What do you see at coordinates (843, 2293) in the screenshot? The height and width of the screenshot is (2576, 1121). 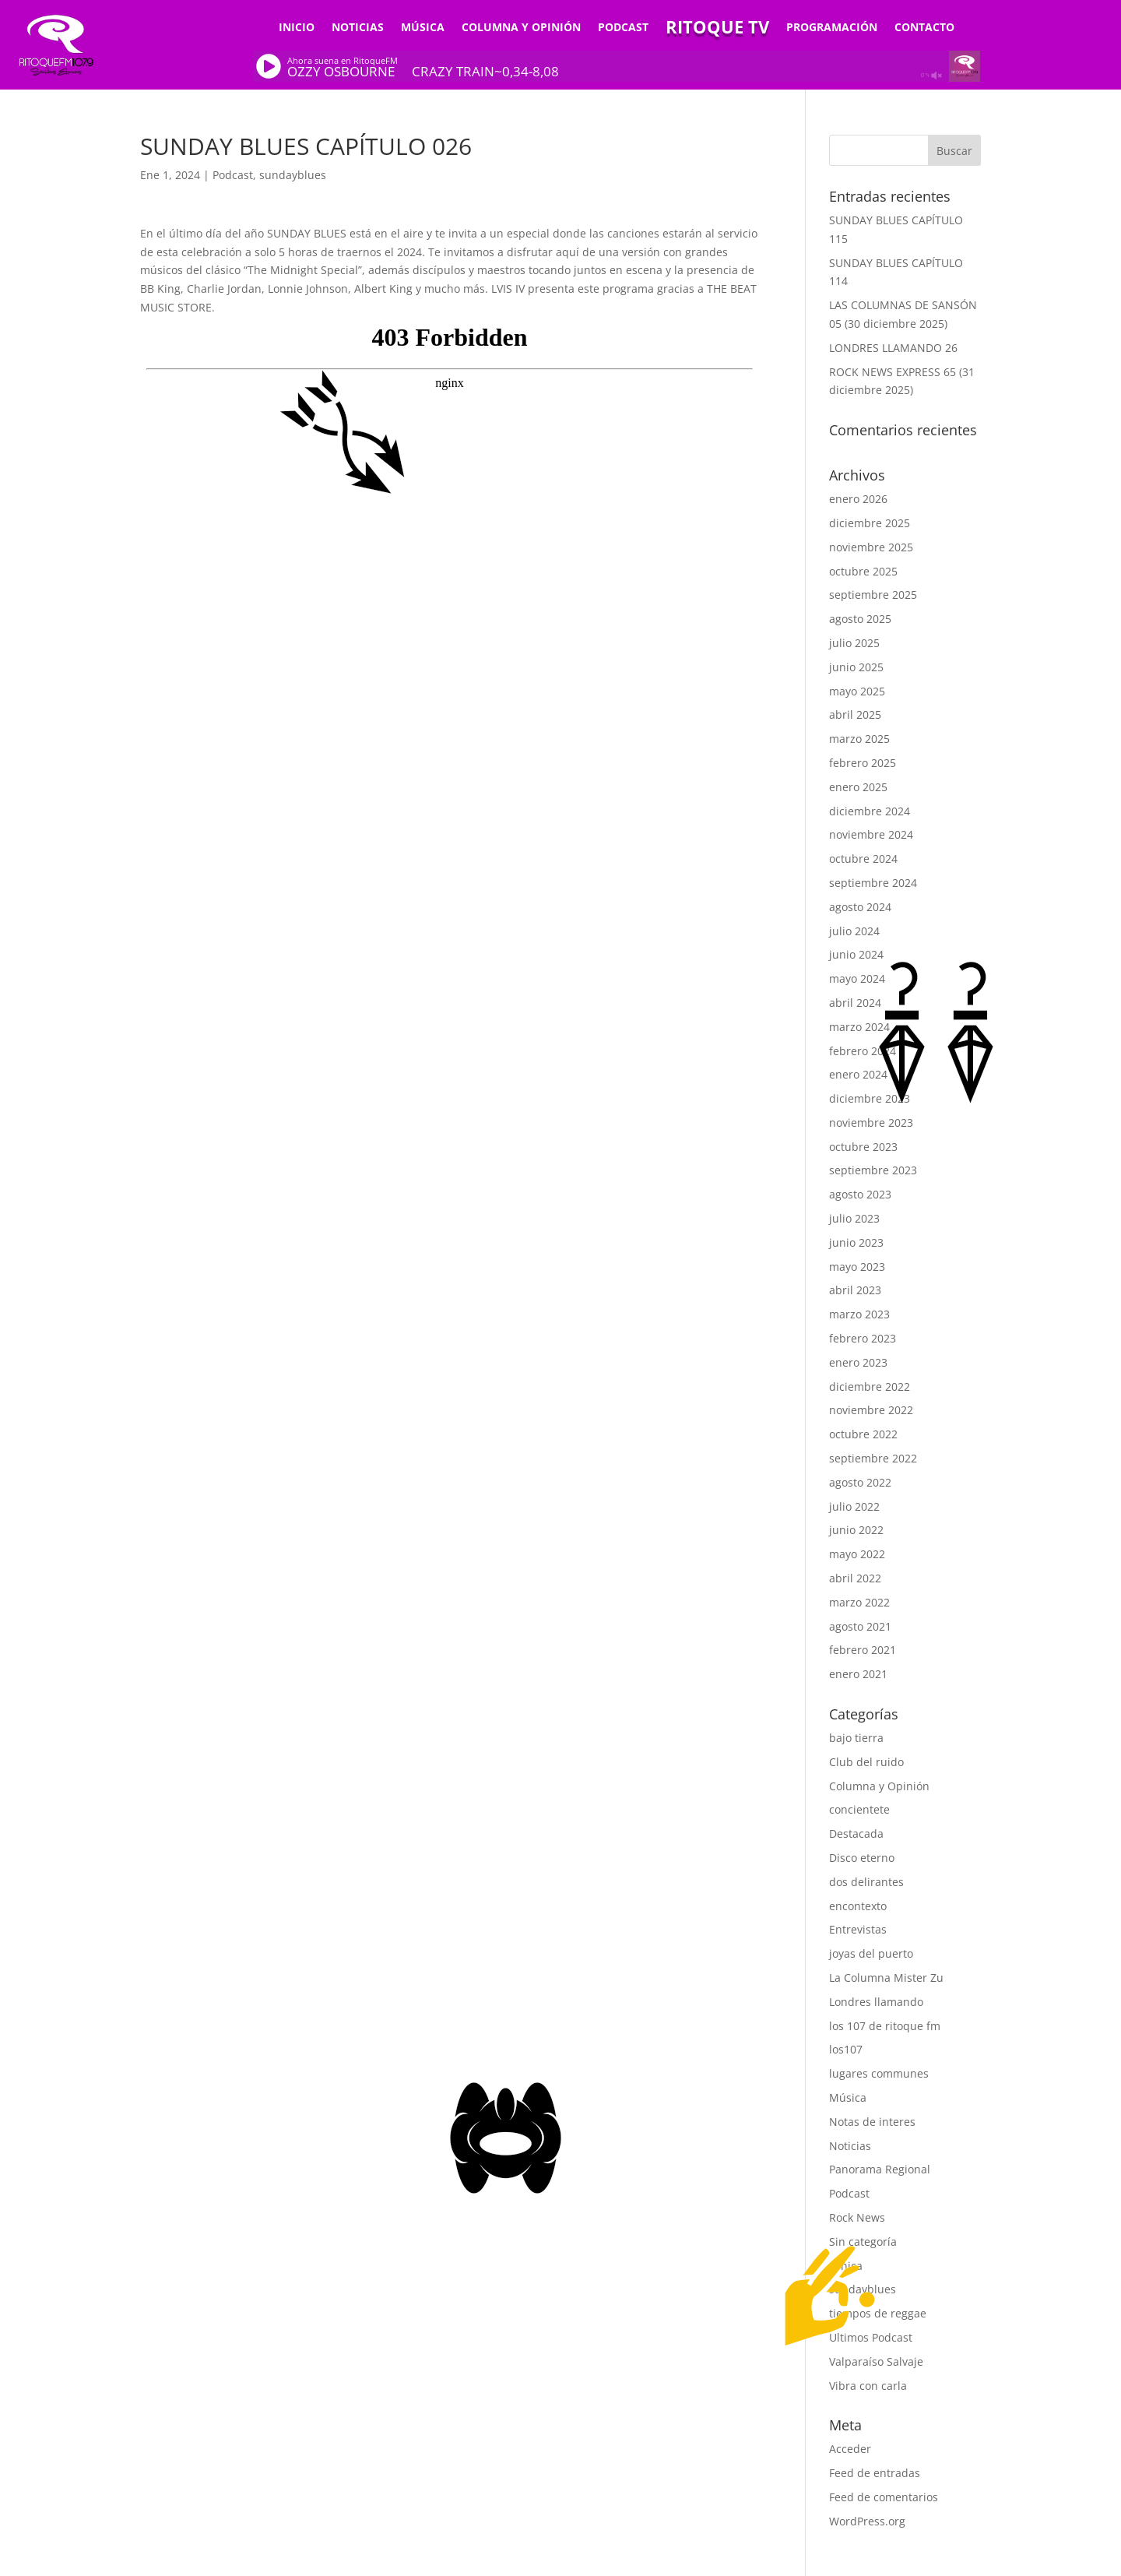 I see `tap to flick or shoot a marble` at bounding box center [843, 2293].